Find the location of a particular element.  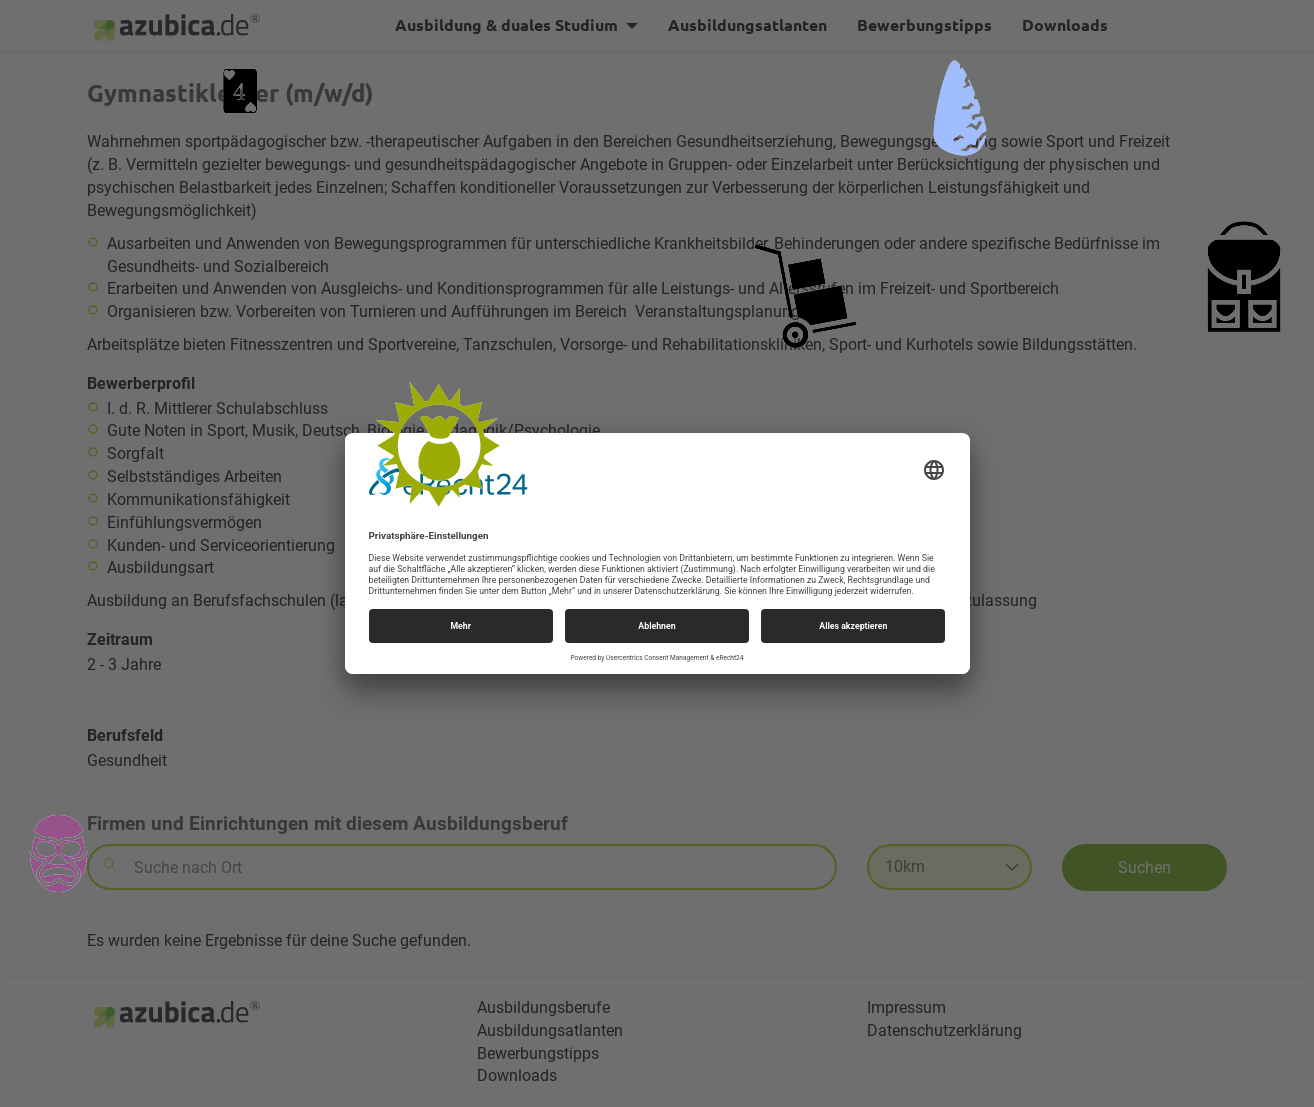

select a wrestler character or avatar is located at coordinates (58, 853).